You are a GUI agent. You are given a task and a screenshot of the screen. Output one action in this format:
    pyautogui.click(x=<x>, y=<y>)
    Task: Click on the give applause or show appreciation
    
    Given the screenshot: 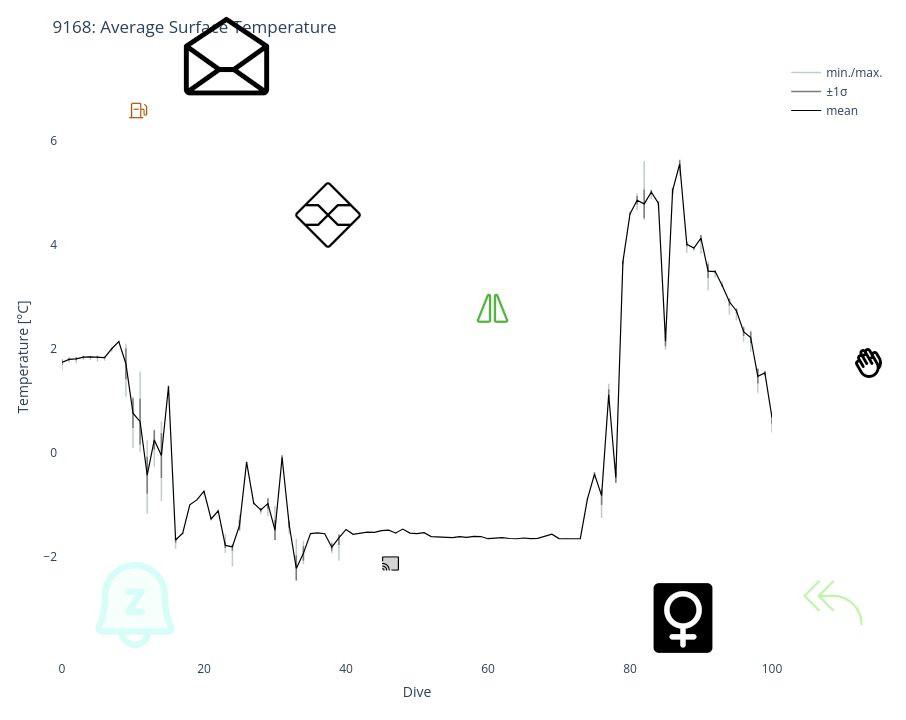 What is the action you would take?
    pyautogui.click(x=869, y=363)
    